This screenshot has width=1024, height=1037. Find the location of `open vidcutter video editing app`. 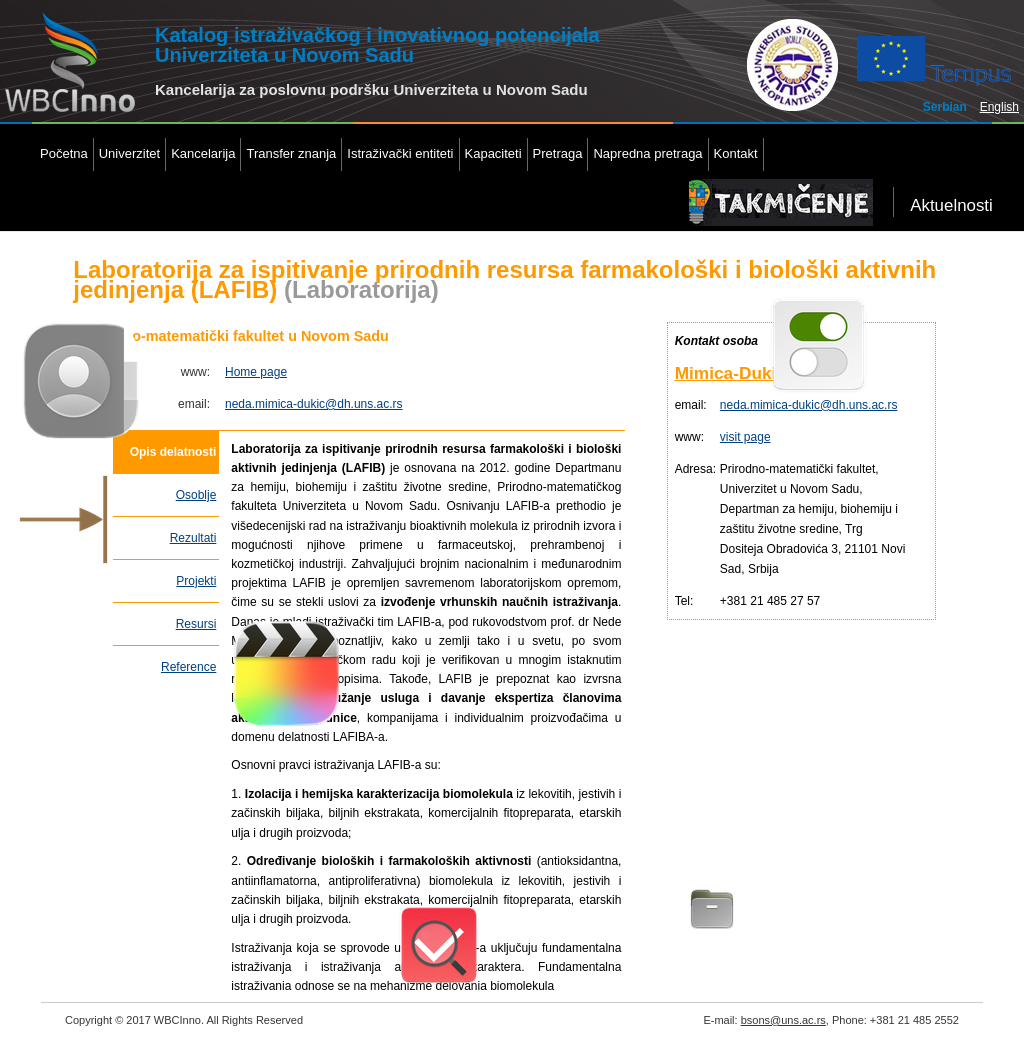

open vidcutter video editing app is located at coordinates (286, 673).